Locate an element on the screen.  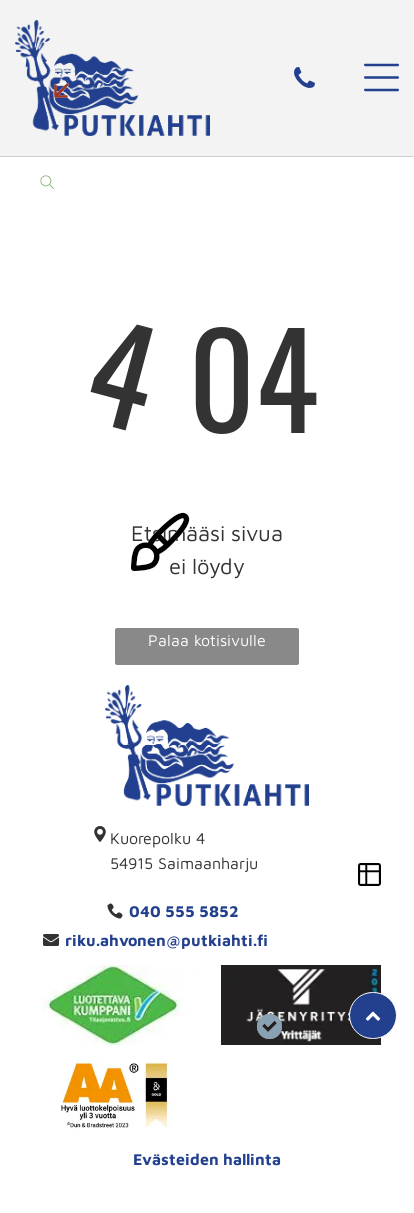
customize appearance or theme settings is located at coordinates (160, 541).